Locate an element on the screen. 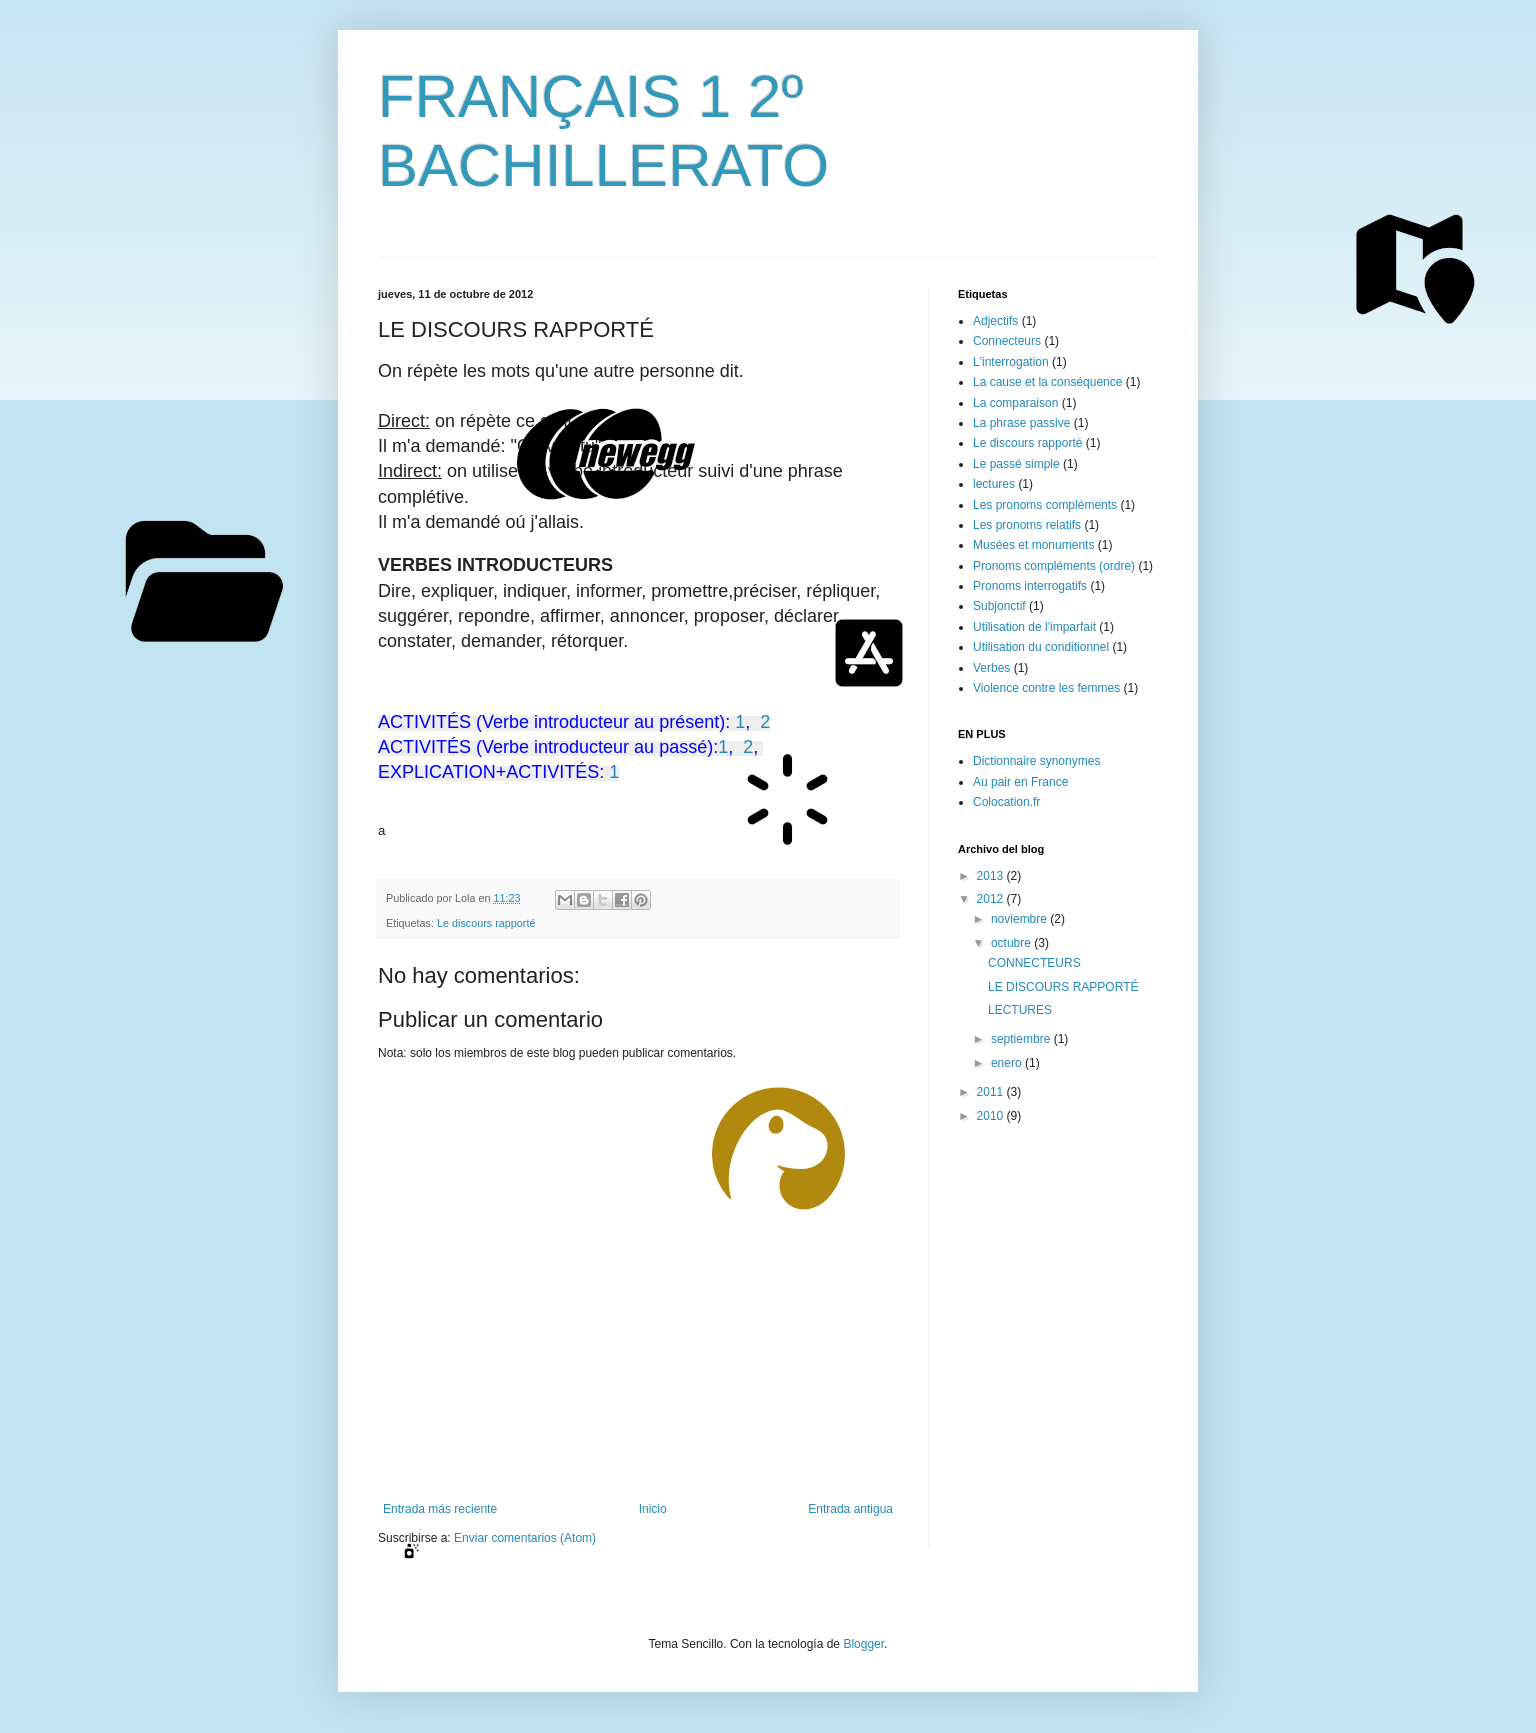 The height and width of the screenshot is (1733, 1536). Deno runtime logo is located at coordinates (778, 1148).